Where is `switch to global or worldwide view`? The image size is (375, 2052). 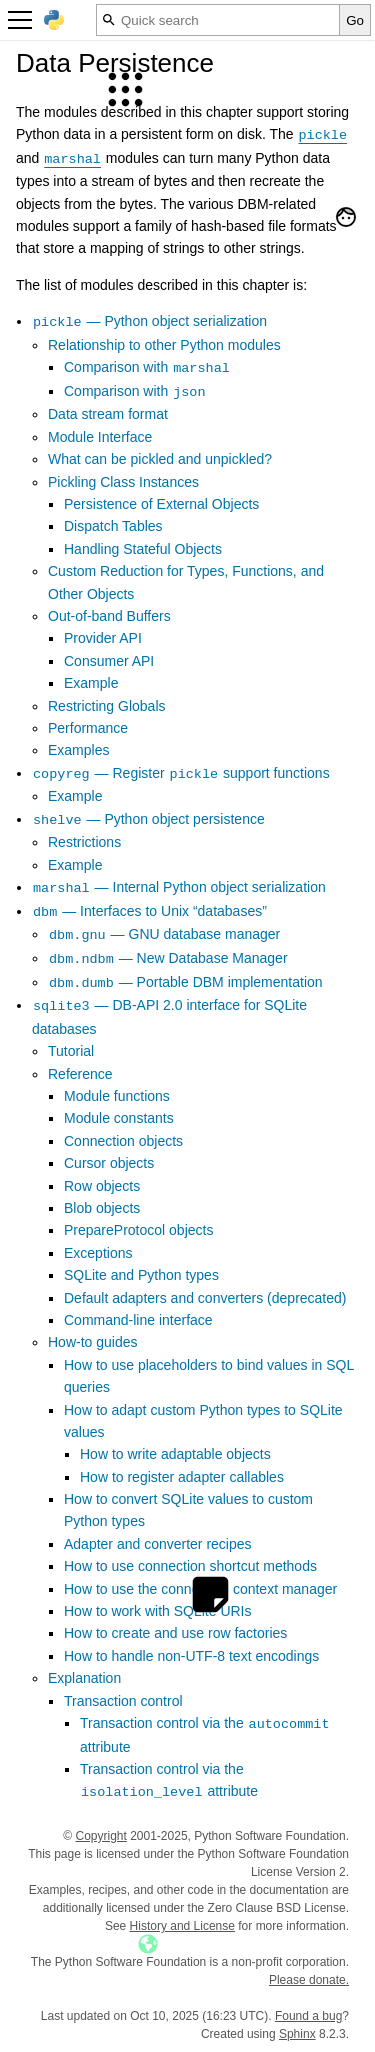
switch to global or worldwide view is located at coordinates (148, 1944).